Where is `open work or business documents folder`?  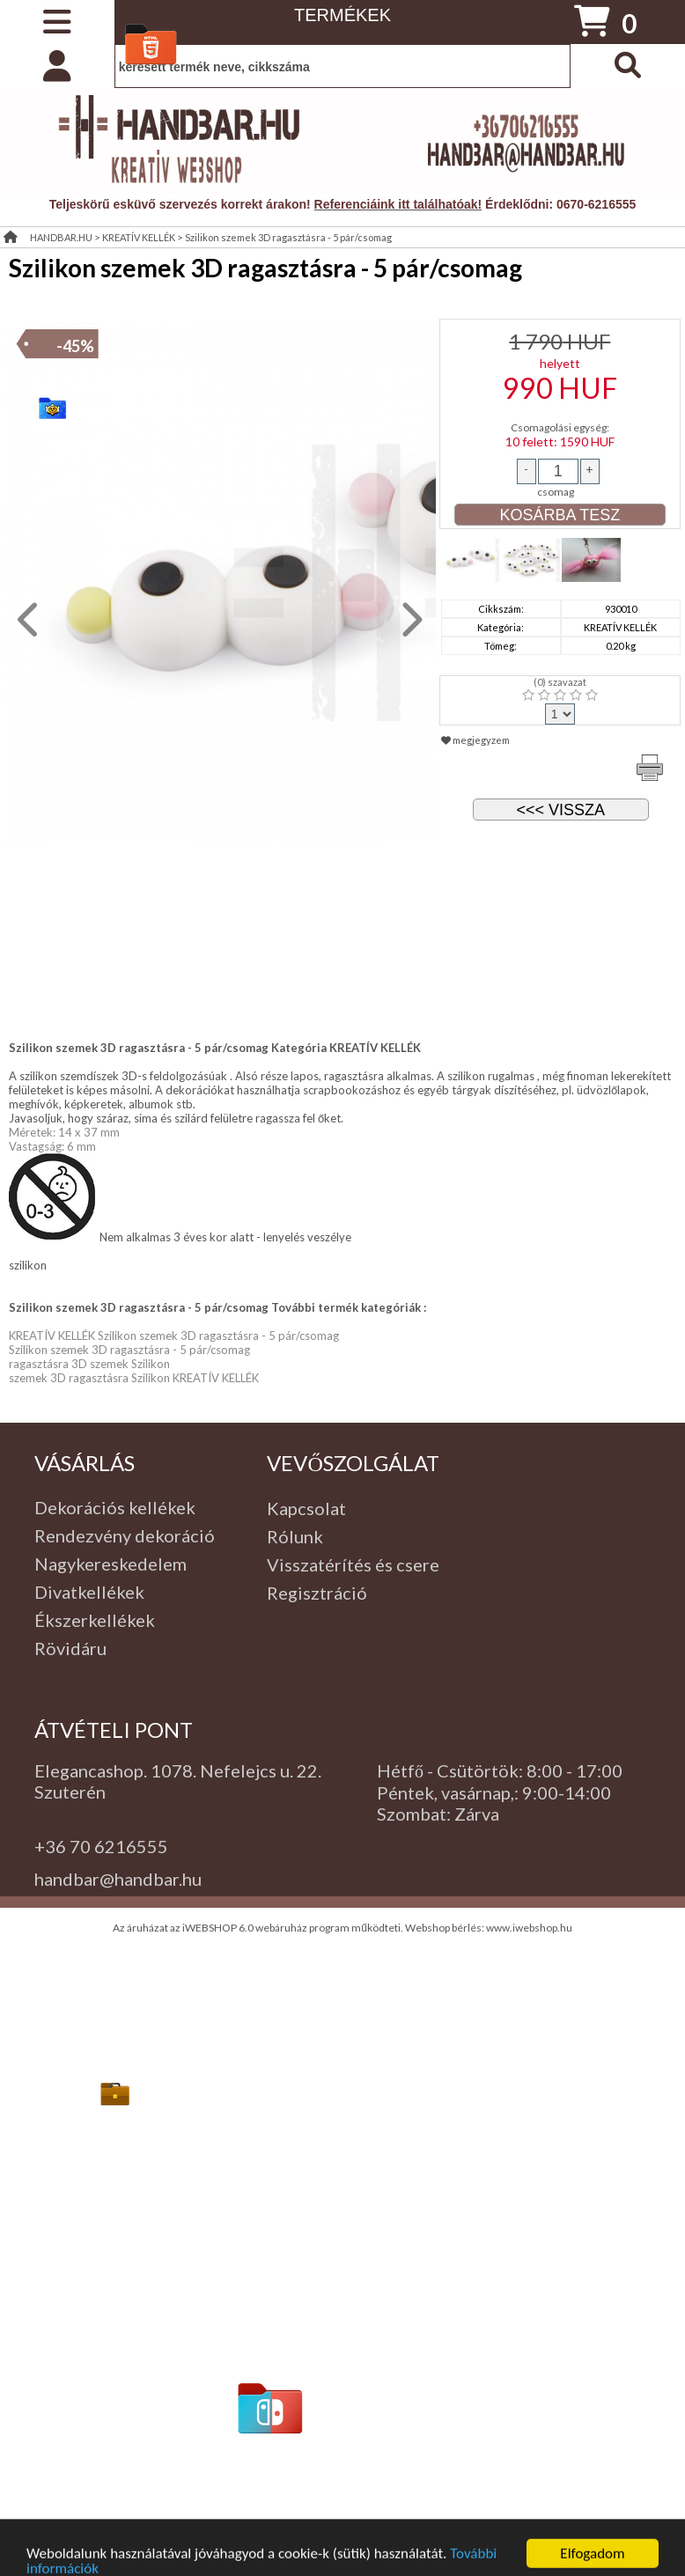 open work or business documents folder is located at coordinates (114, 2094).